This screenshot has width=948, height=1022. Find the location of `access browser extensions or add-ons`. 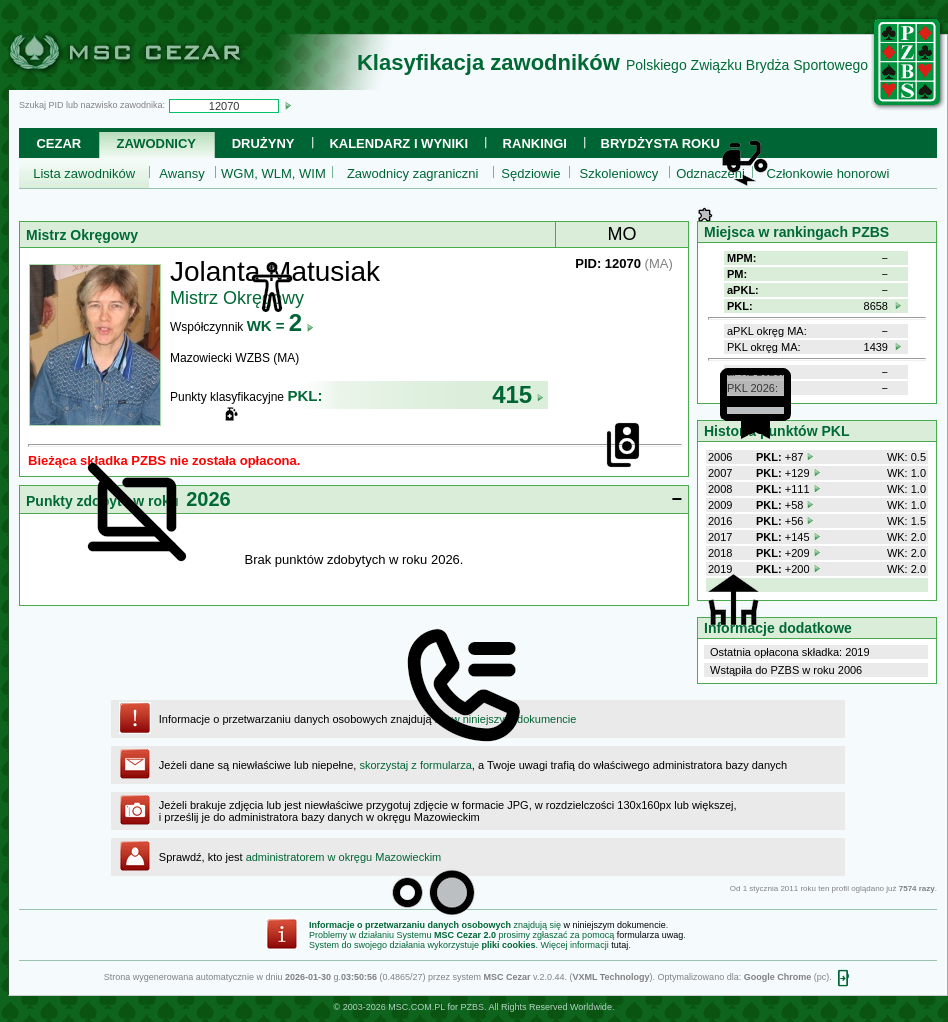

access browser extensions or add-ons is located at coordinates (705, 214).